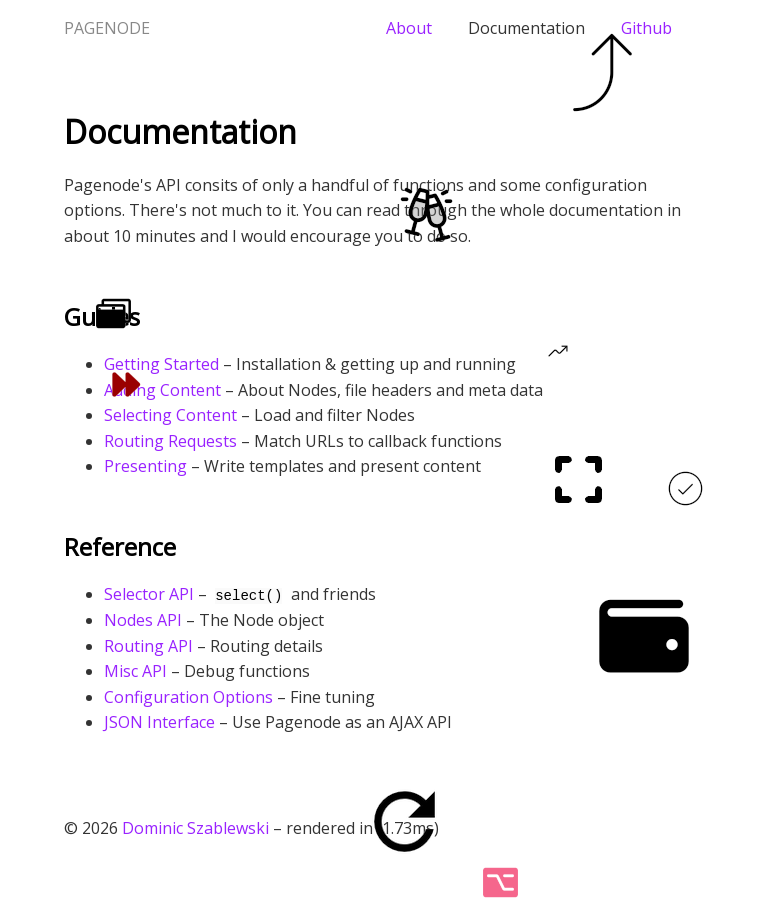  What do you see at coordinates (404, 821) in the screenshot?
I see `refresh or reload the current page` at bounding box center [404, 821].